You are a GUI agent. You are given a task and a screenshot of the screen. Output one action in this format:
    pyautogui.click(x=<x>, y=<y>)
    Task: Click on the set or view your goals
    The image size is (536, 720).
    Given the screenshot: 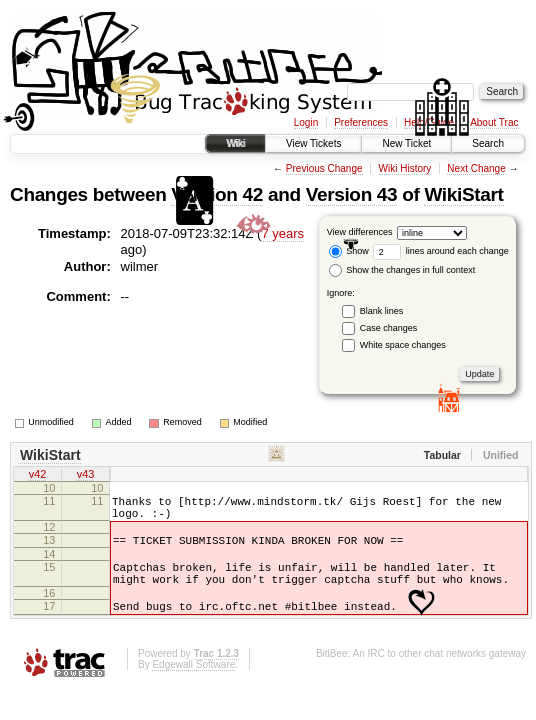 What is the action you would take?
    pyautogui.click(x=19, y=117)
    